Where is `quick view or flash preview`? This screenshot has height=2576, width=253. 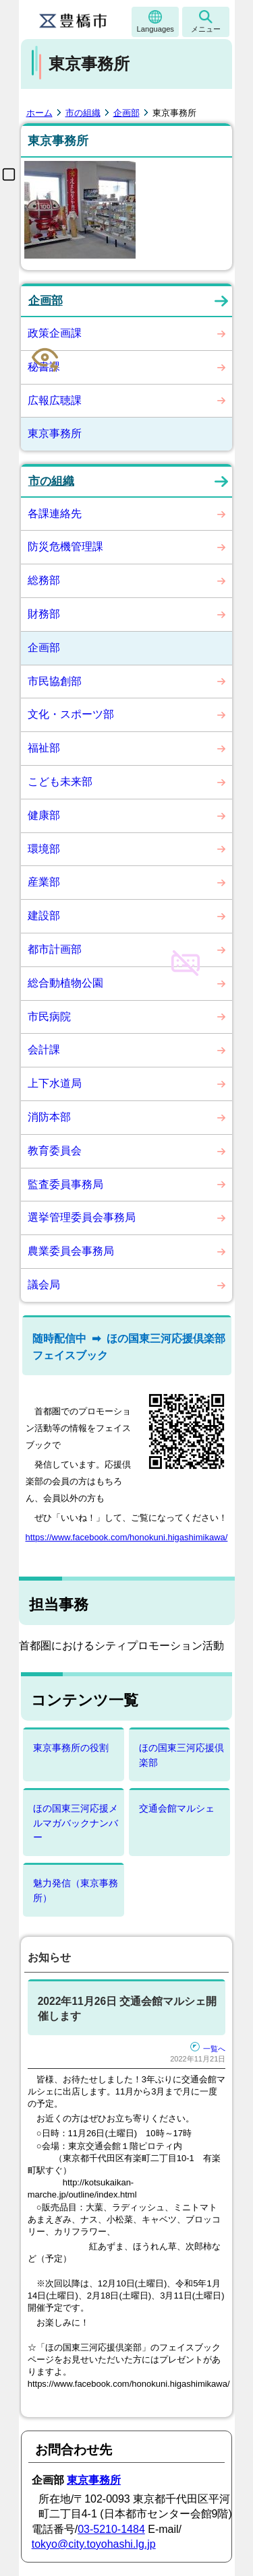 quick view or flash preview is located at coordinates (45, 357).